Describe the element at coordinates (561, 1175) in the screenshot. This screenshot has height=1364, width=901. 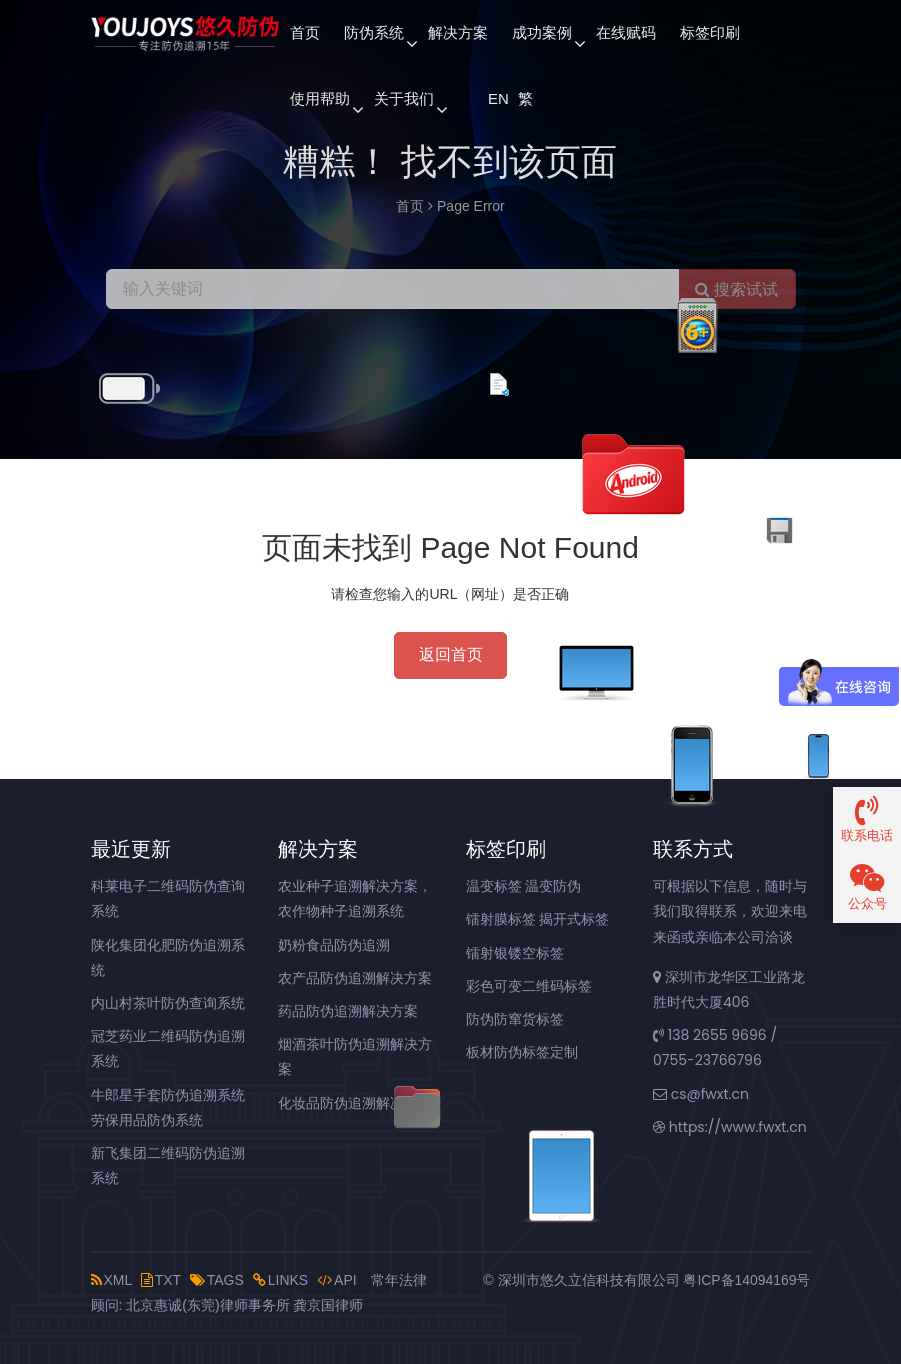
I see `manage connected iPad device` at that location.